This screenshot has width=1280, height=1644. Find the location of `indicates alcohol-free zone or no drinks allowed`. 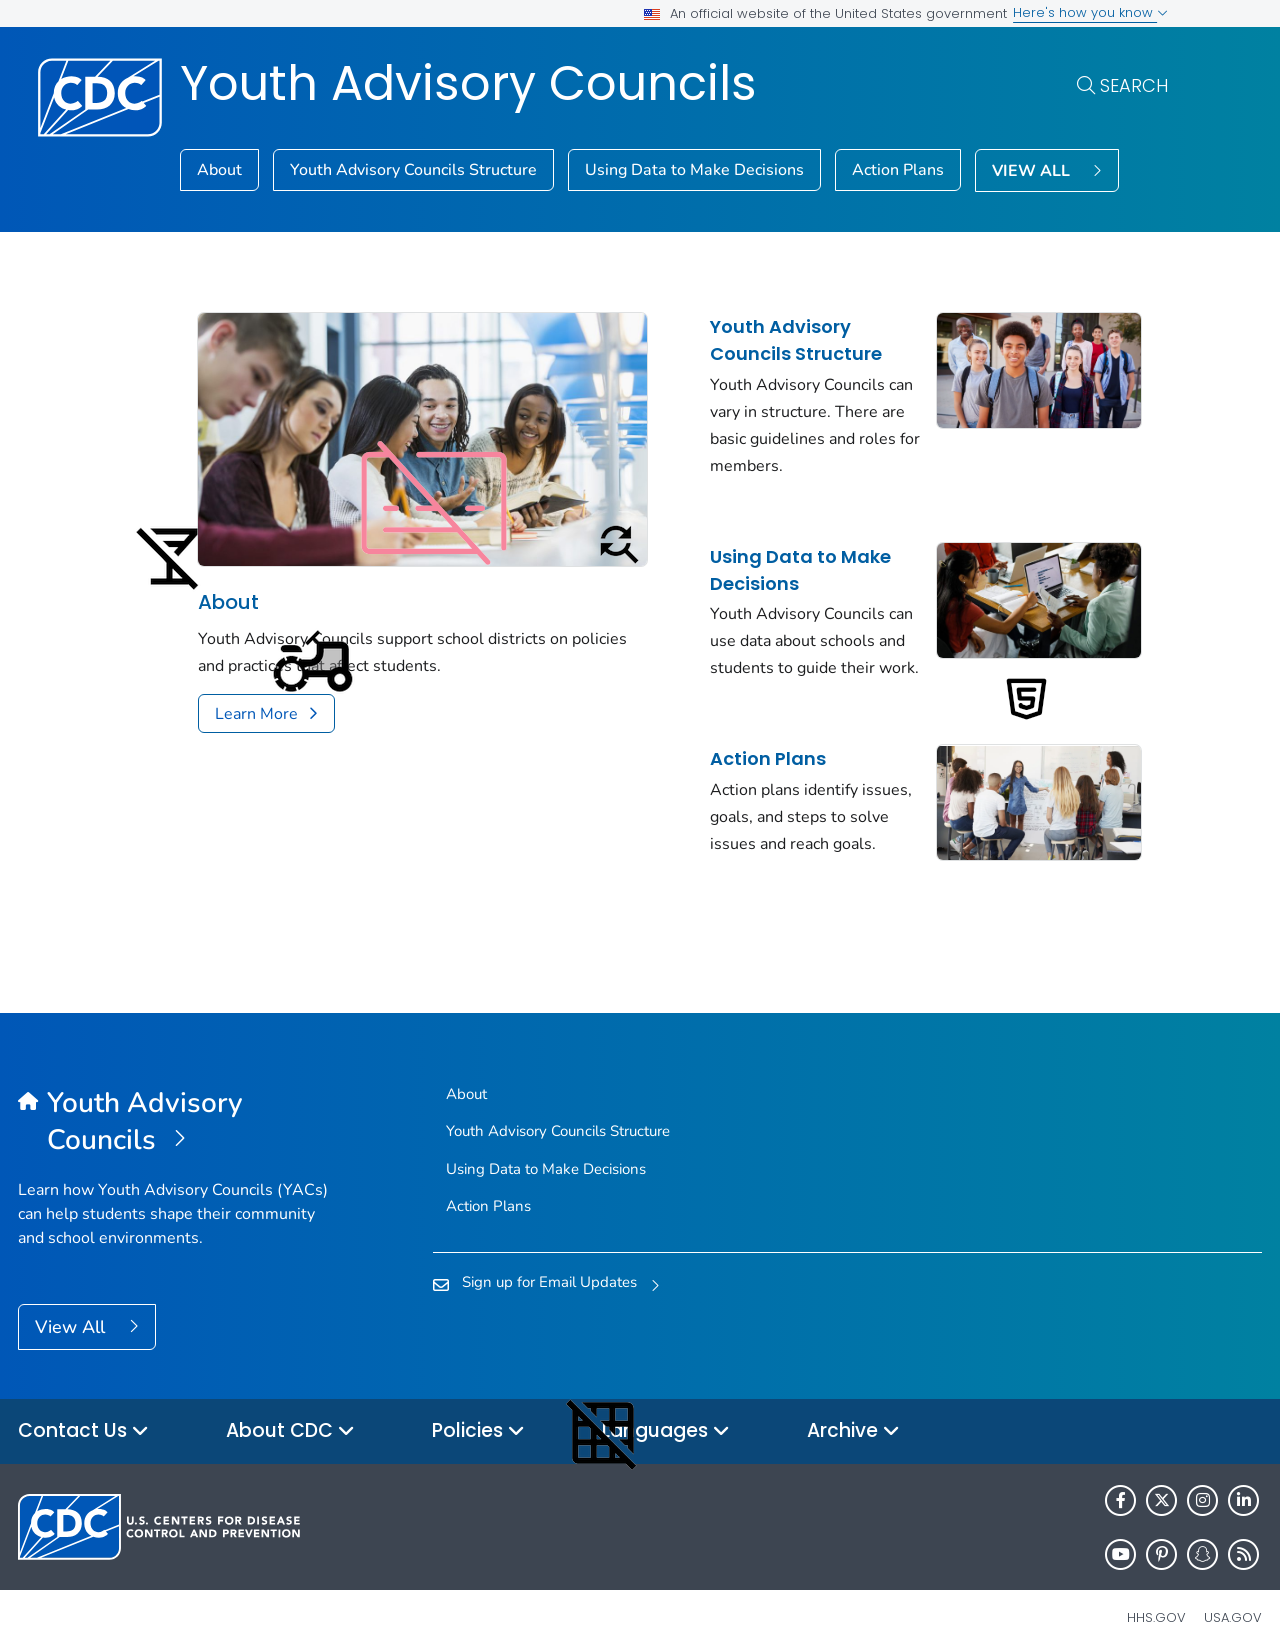

indicates alcohol-free zone or no drinks allowed is located at coordinates (169, 556).